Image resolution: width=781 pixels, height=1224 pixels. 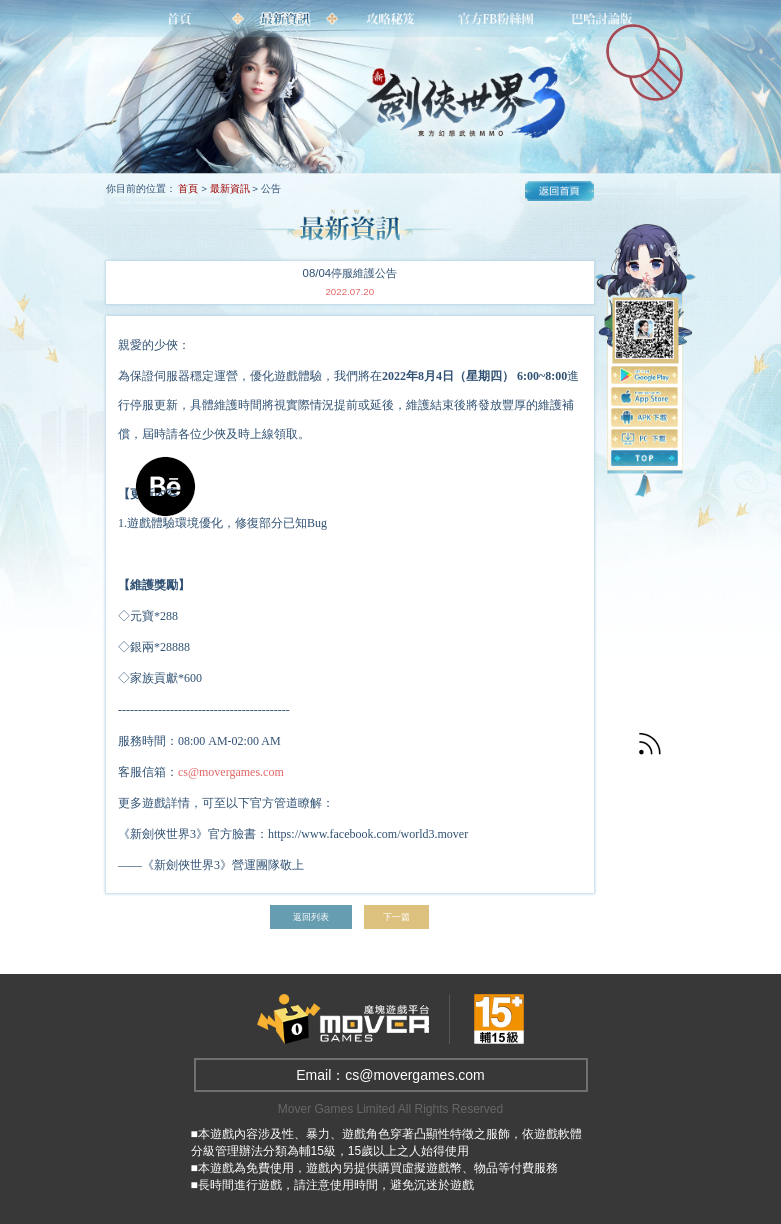 I want to click on subscribe to RSS feed, so click(x=649, y=744).